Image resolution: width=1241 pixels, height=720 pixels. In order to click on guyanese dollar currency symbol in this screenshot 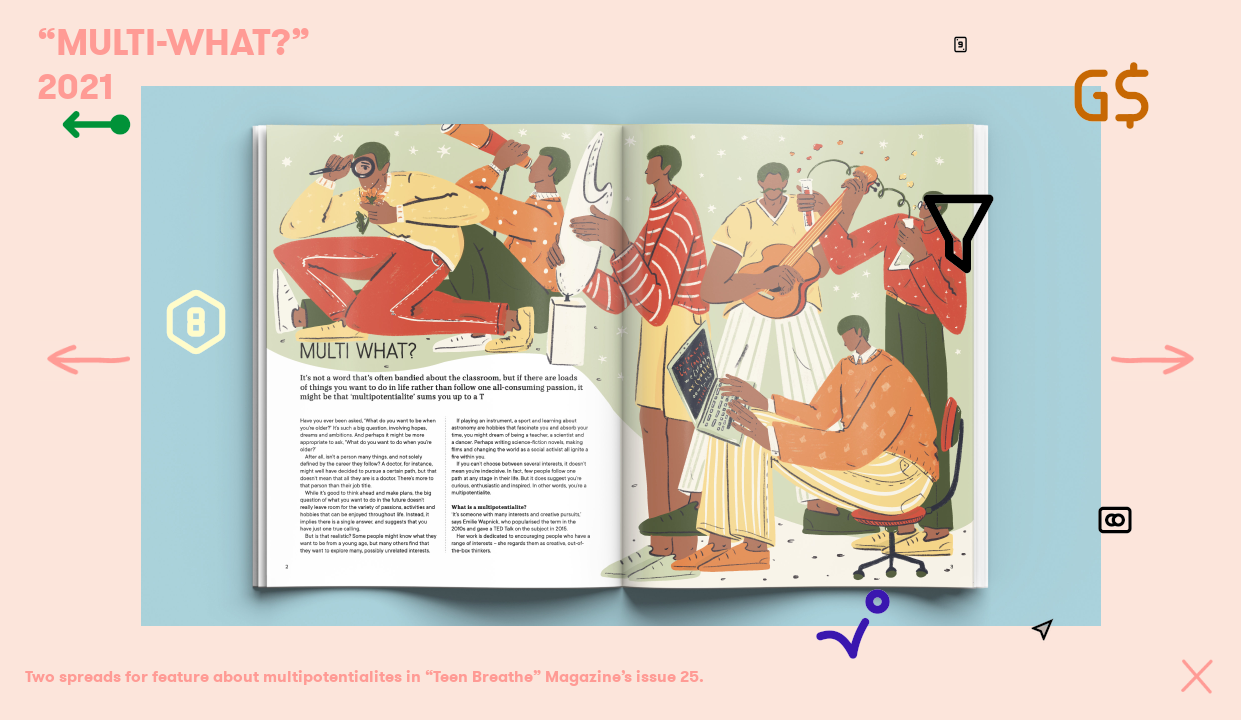, I will do `click(1111, 95)`.